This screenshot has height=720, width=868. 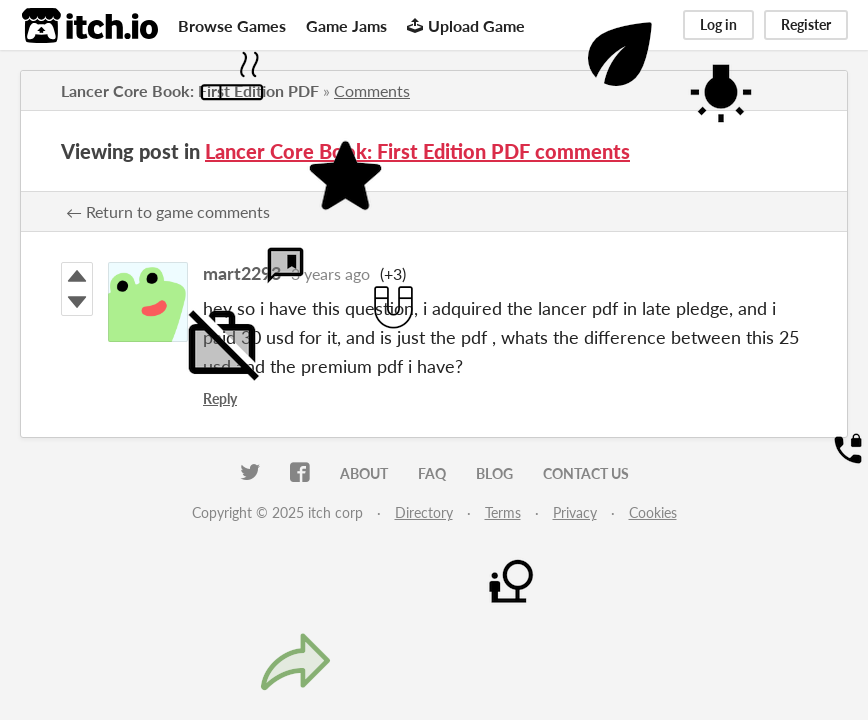 What do you see at coordinates (848, 450) in the screenshot?
I see `indicates phone or call features are locked` at bounding box center [848, 450].